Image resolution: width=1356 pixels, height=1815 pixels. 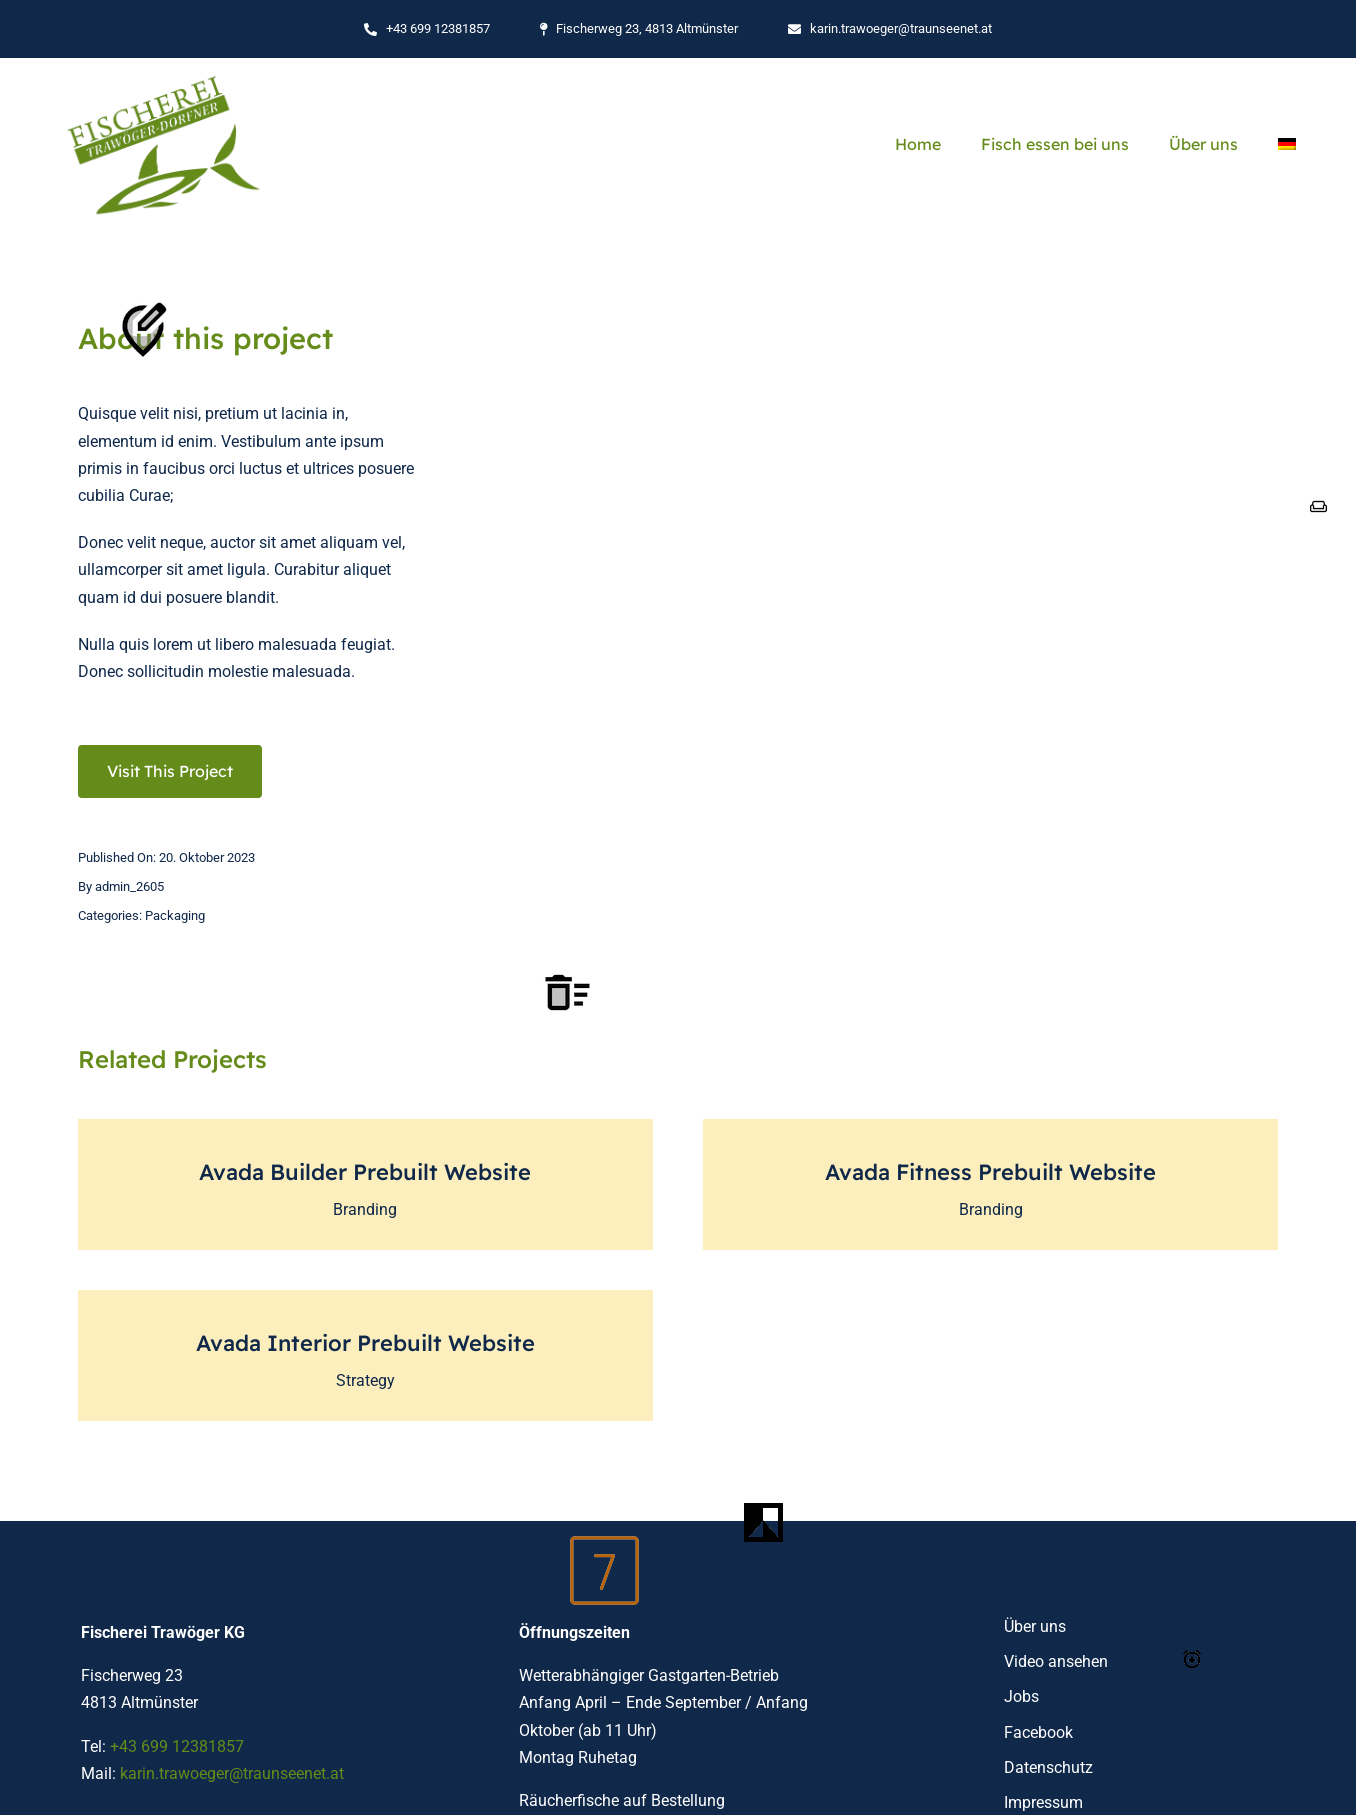 What do you see at coordinates (143, 331) in the screenshot?
I see `edit a saved location` at bounding box center [143, 331].